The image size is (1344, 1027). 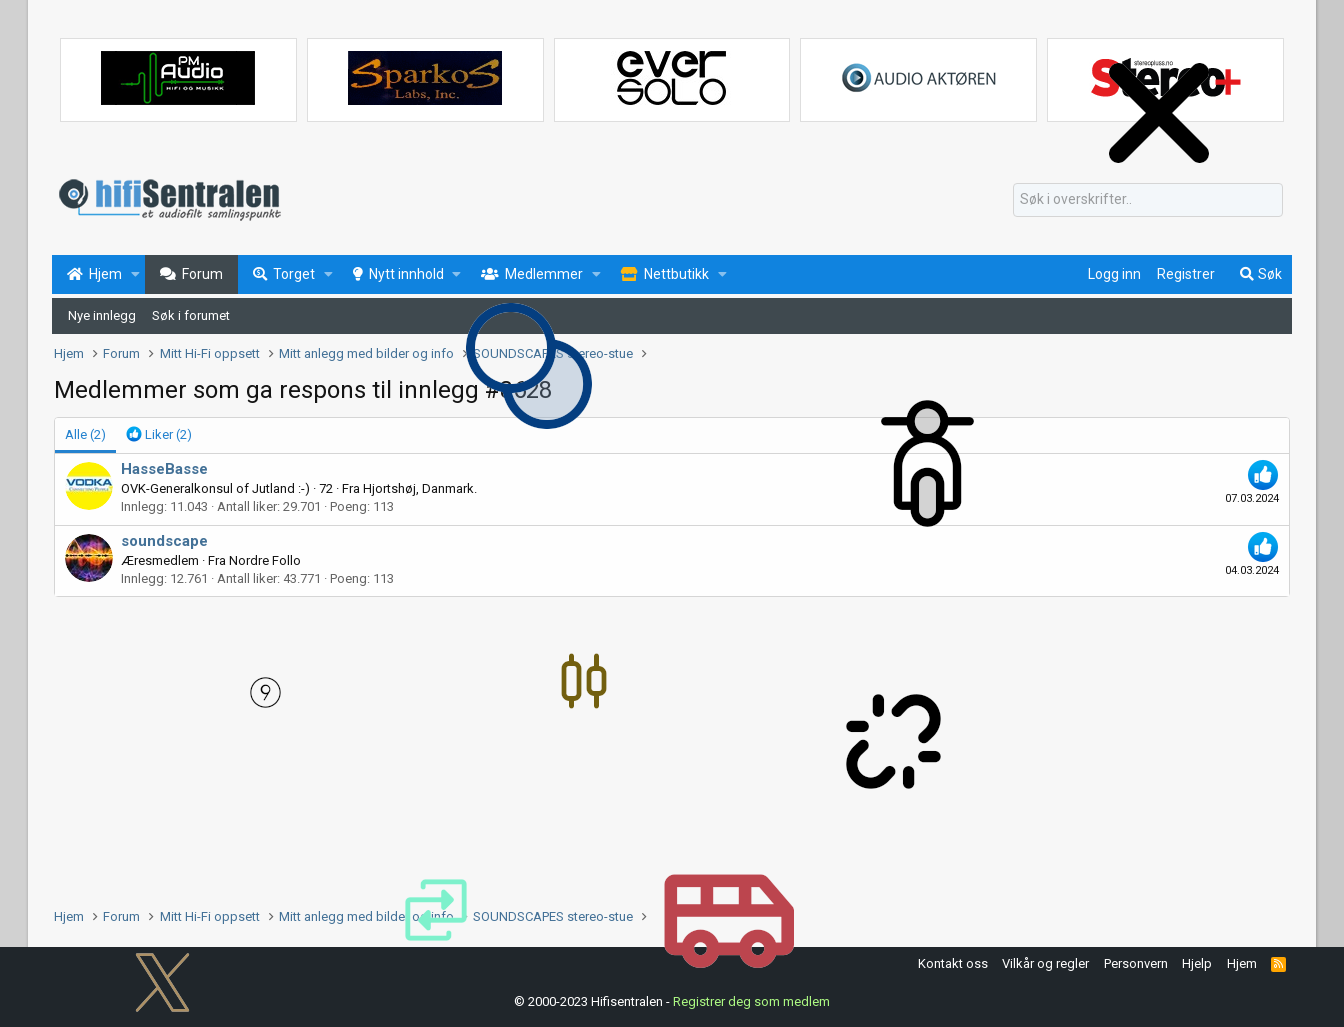 I want to click on subtract or remove a shape from selection, so click(x=529, y=366).